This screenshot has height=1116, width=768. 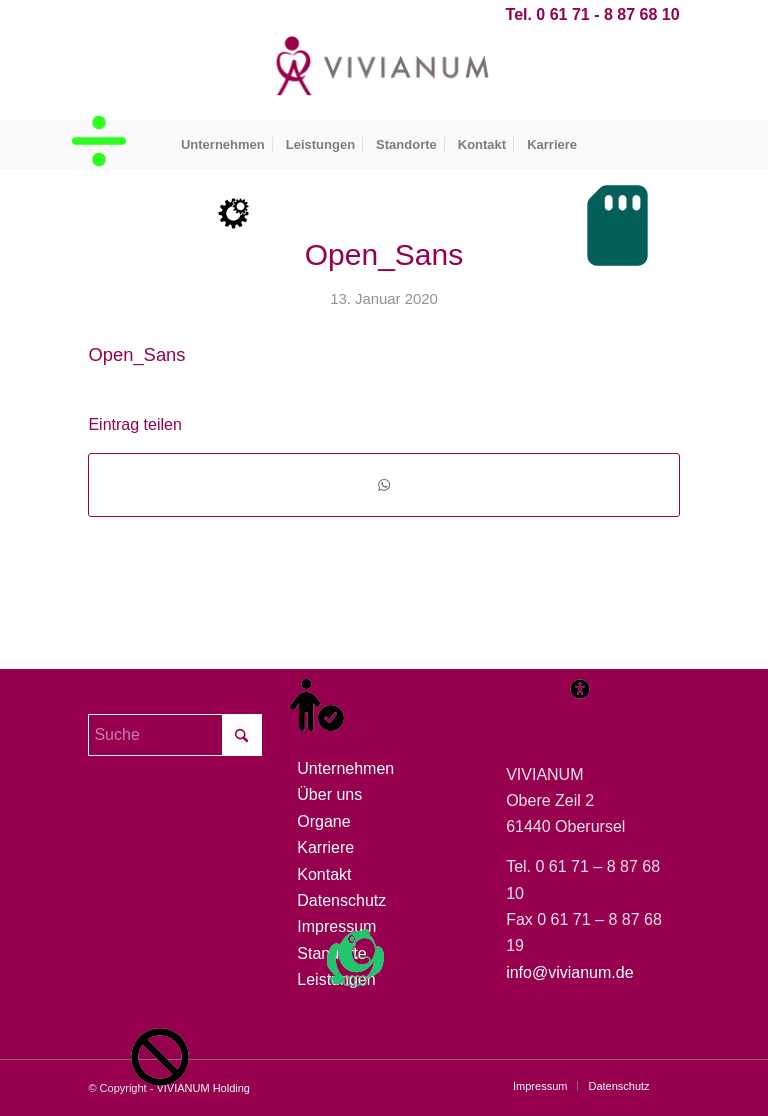 I want to click on access accessibility settings, so click(x=580, y=689).